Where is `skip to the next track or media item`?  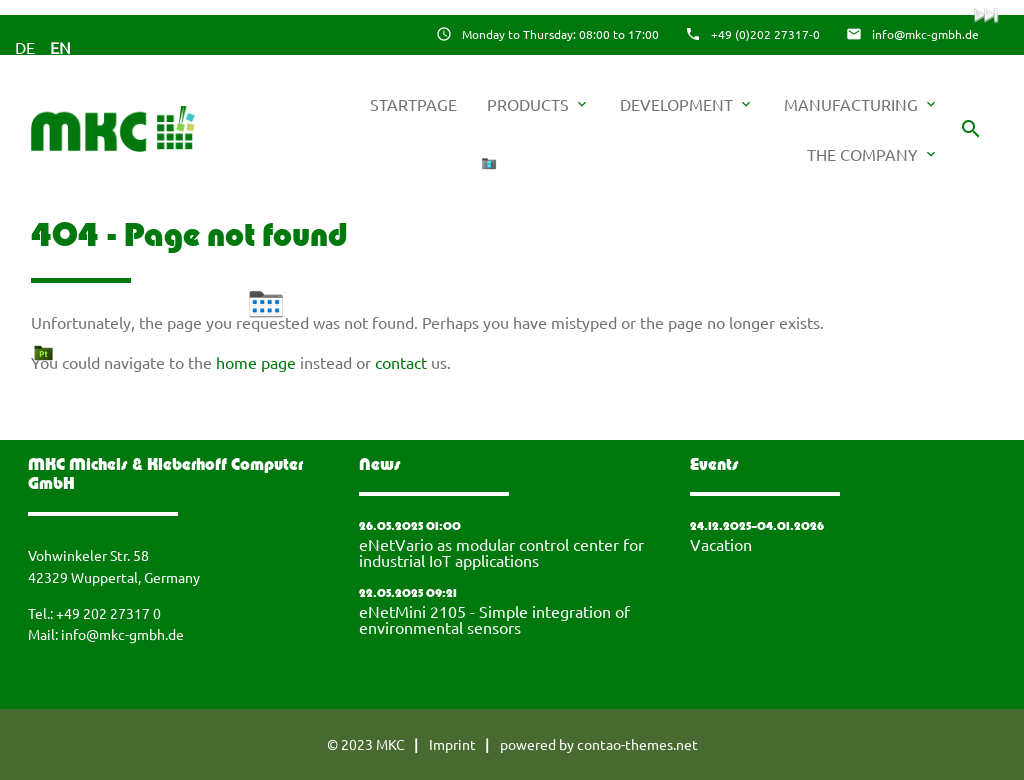
skip to the next track or media item is located at coordinates (986, 15).